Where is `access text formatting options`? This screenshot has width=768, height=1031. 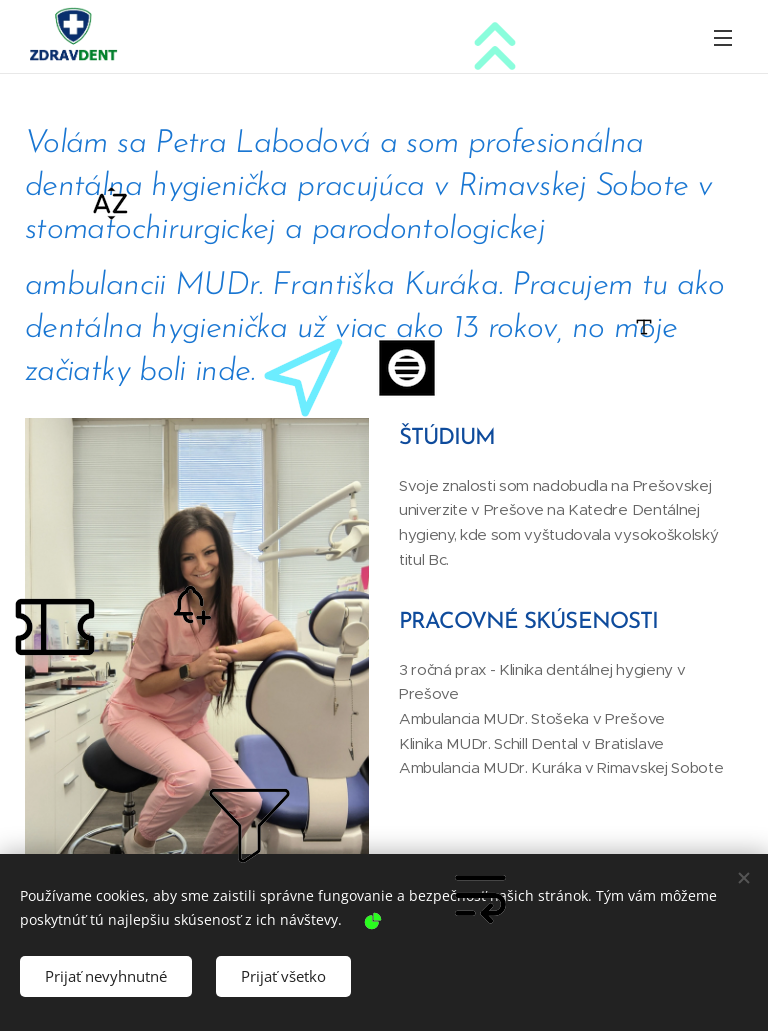 access text formatting options is located at coordinates (644, 327).